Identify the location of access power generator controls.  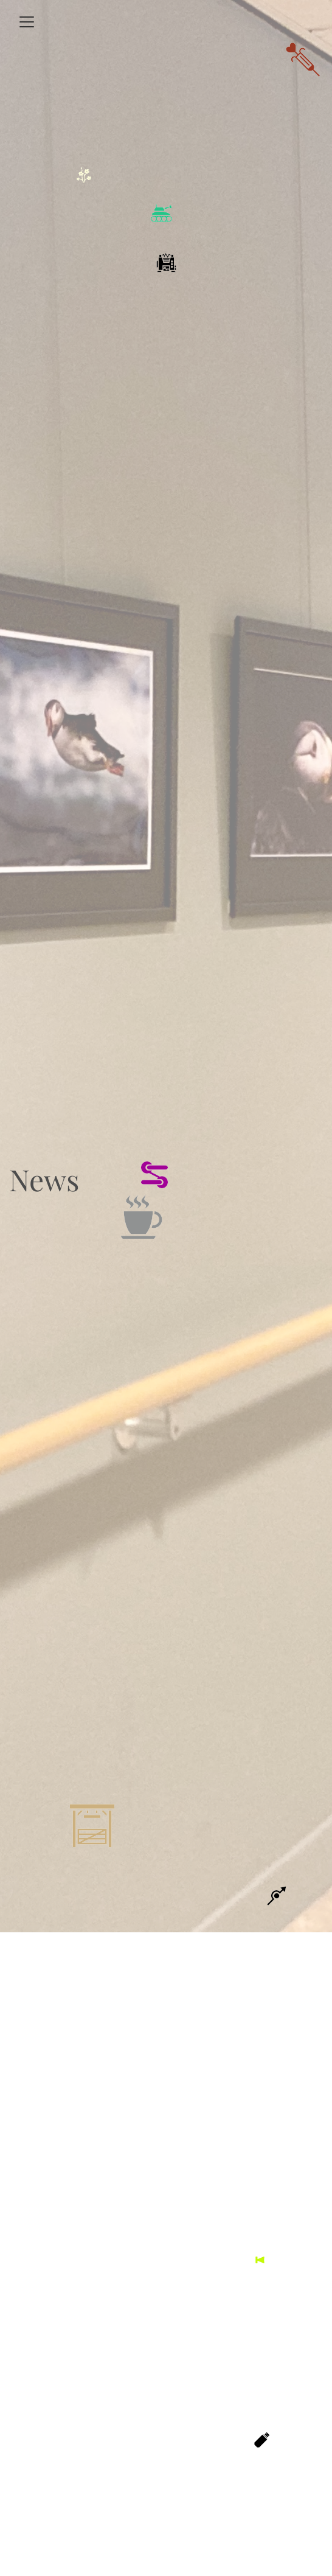
(166, 262).